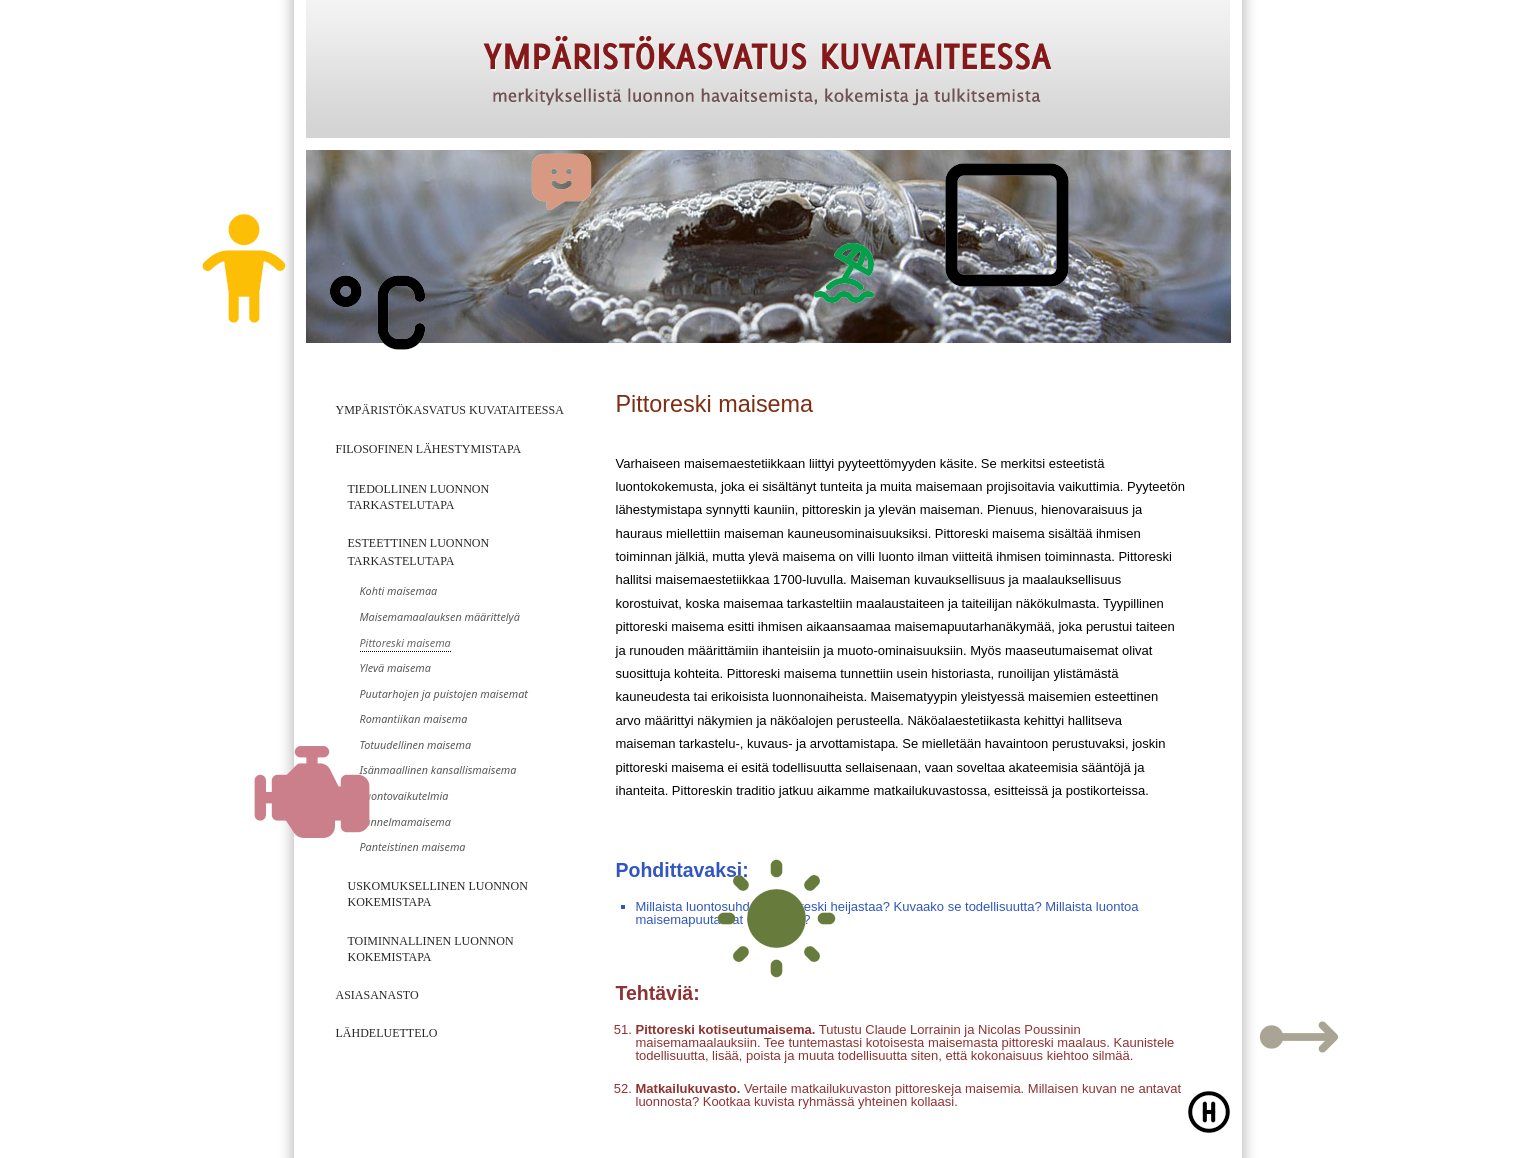 This screenshot has width=1536, height=1158. I want to click on select male gender option, so click(244, 271).